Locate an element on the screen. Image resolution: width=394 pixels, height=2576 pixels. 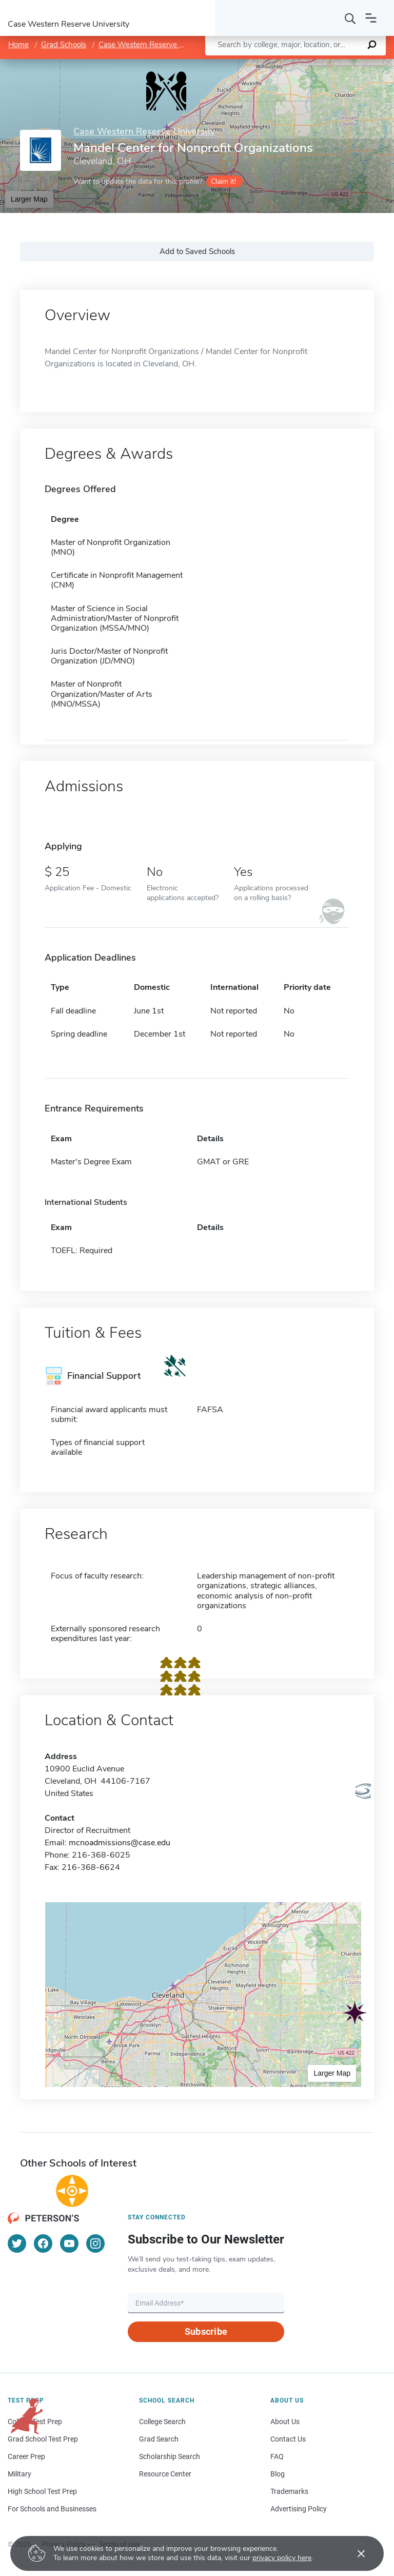
select rogue or assassin character class is located at coordinates (27, 2416).